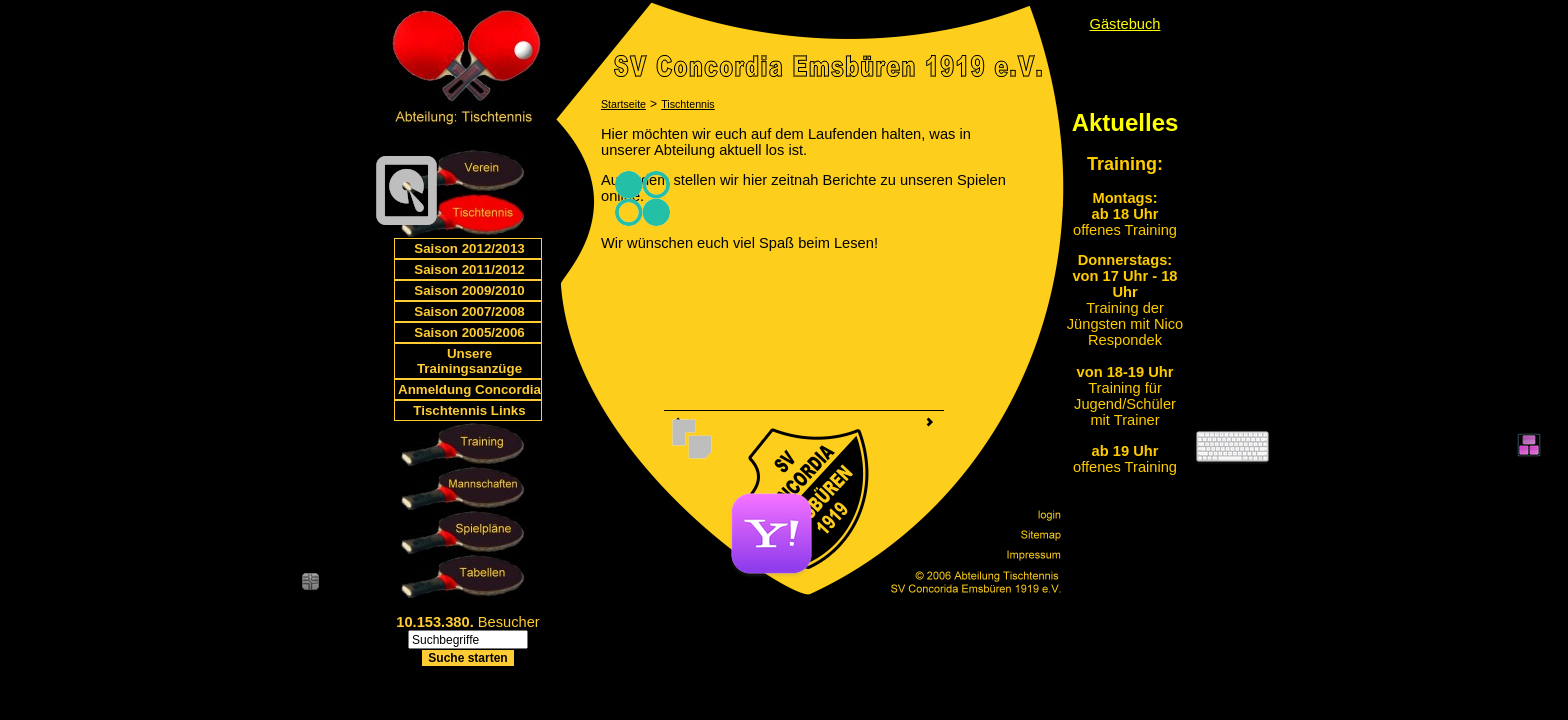 This screenshot has height=720, width=1568. Describe the element at coordinates (692, 439) in the screenshot. I see `copy selected content to clipboard` at that location.